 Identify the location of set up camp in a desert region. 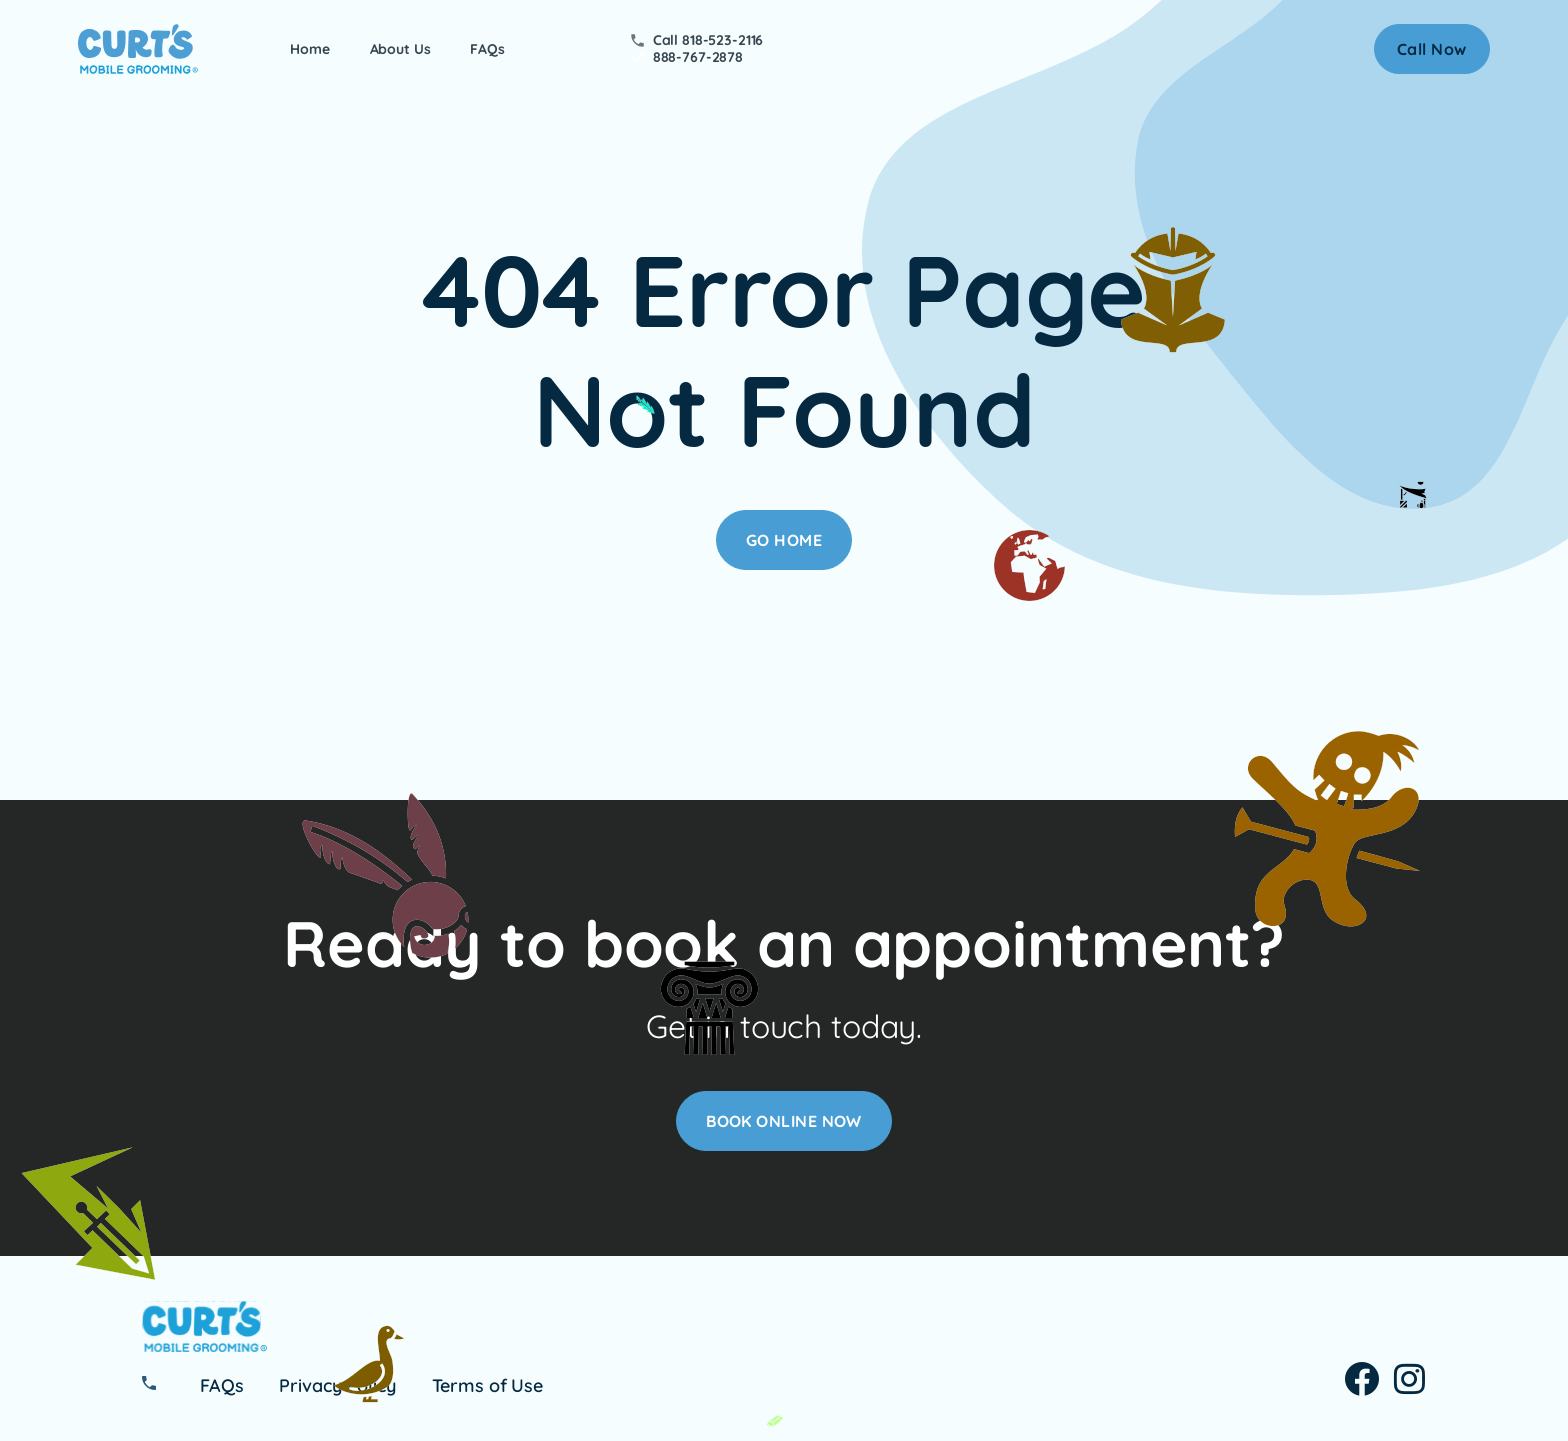
(1413, 495).